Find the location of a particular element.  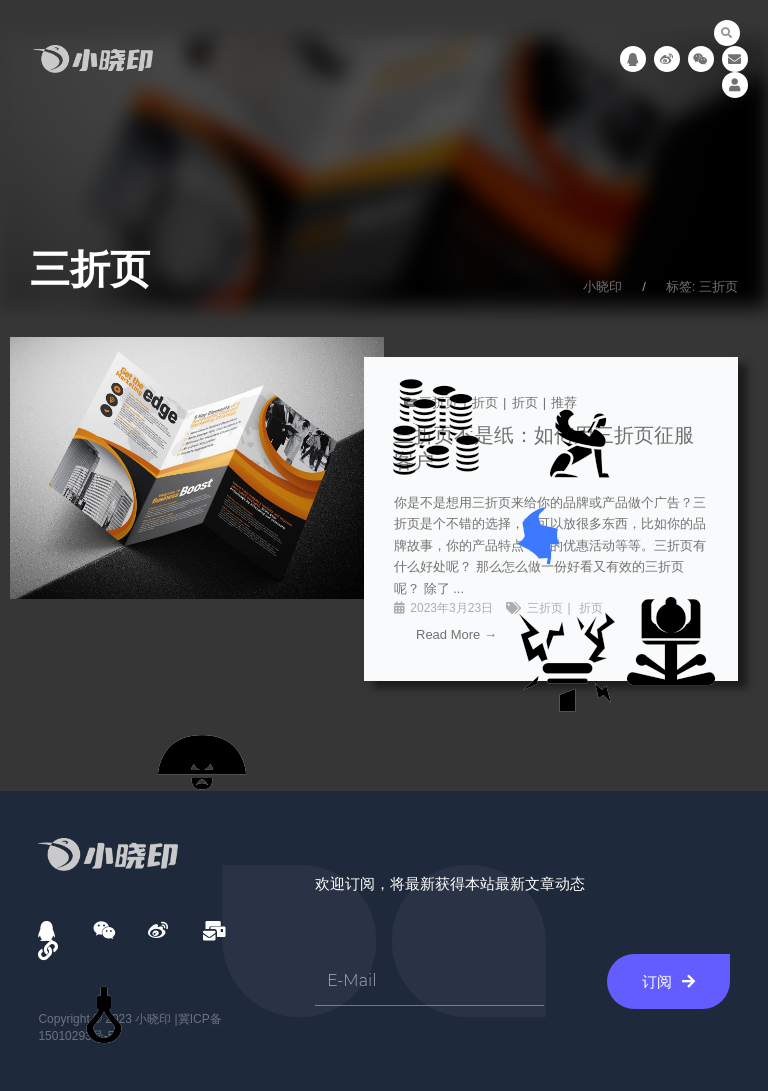

access Greek mythology content or trivia is located at coordinates (580, 443).